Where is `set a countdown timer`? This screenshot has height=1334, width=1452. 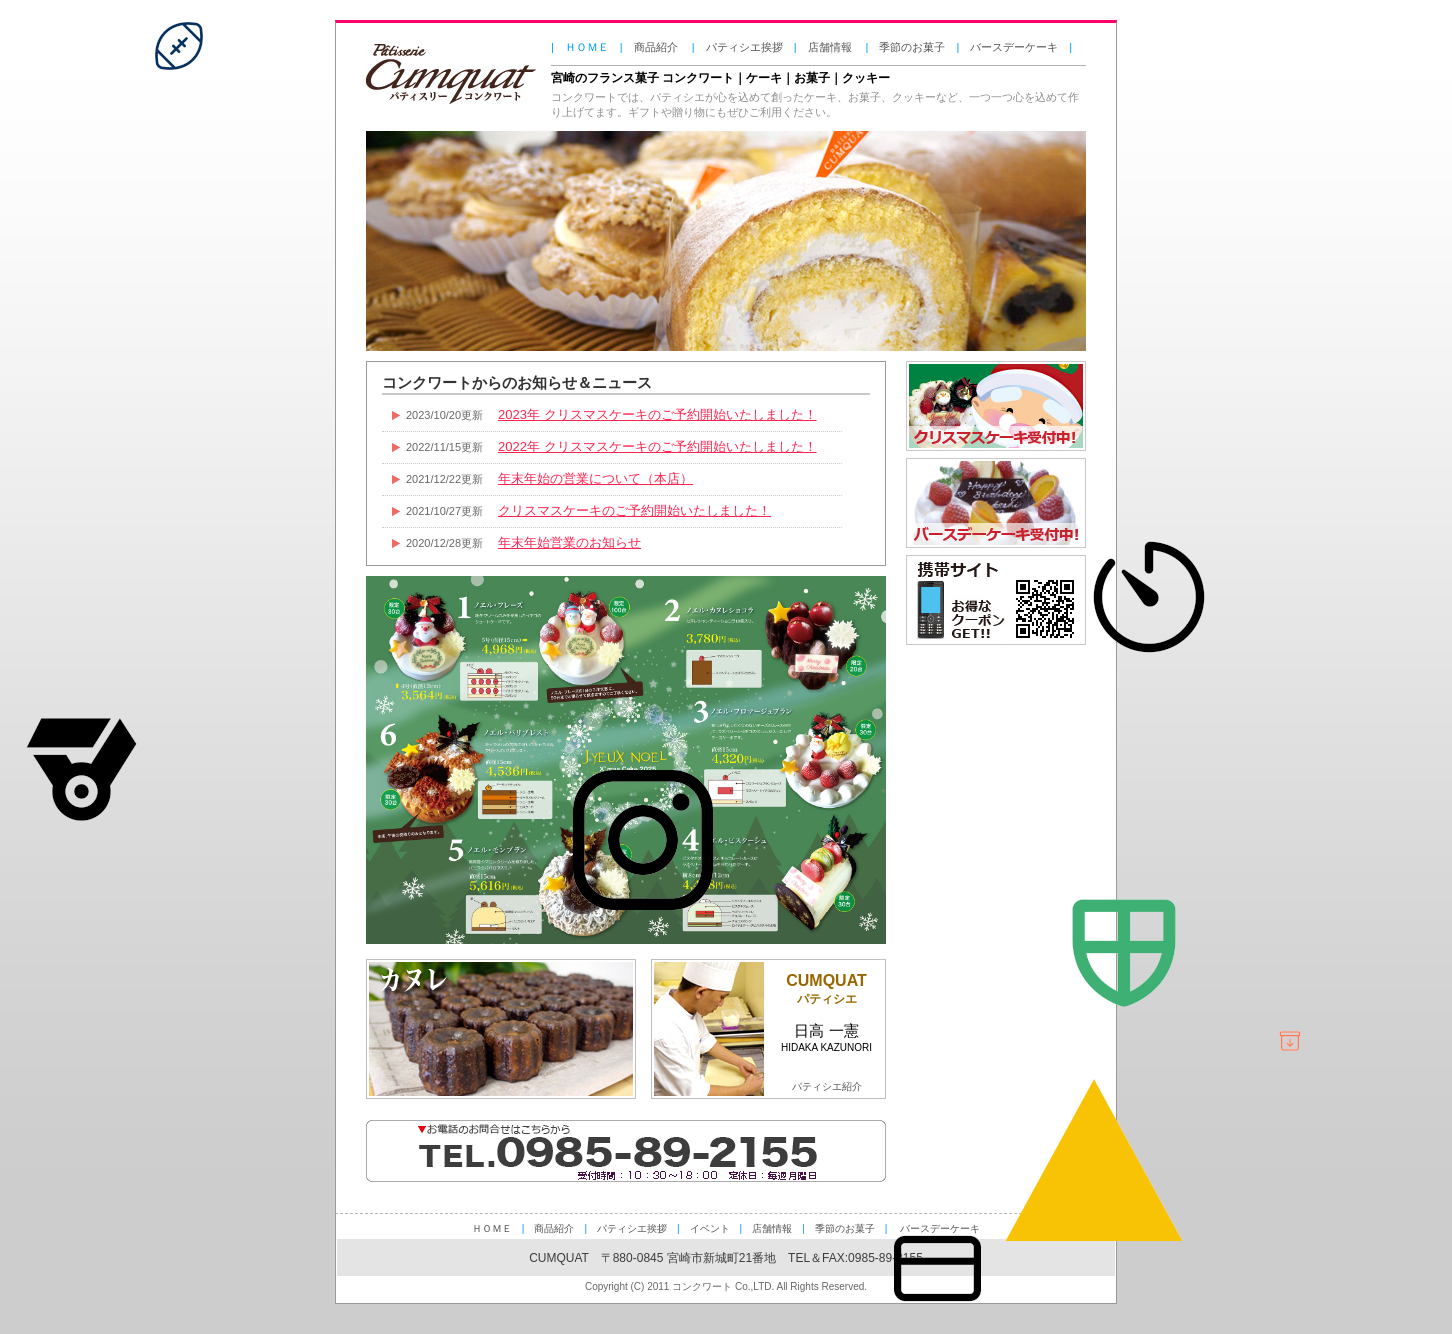 set a countdown timer is located at coordinates (1149, 597).